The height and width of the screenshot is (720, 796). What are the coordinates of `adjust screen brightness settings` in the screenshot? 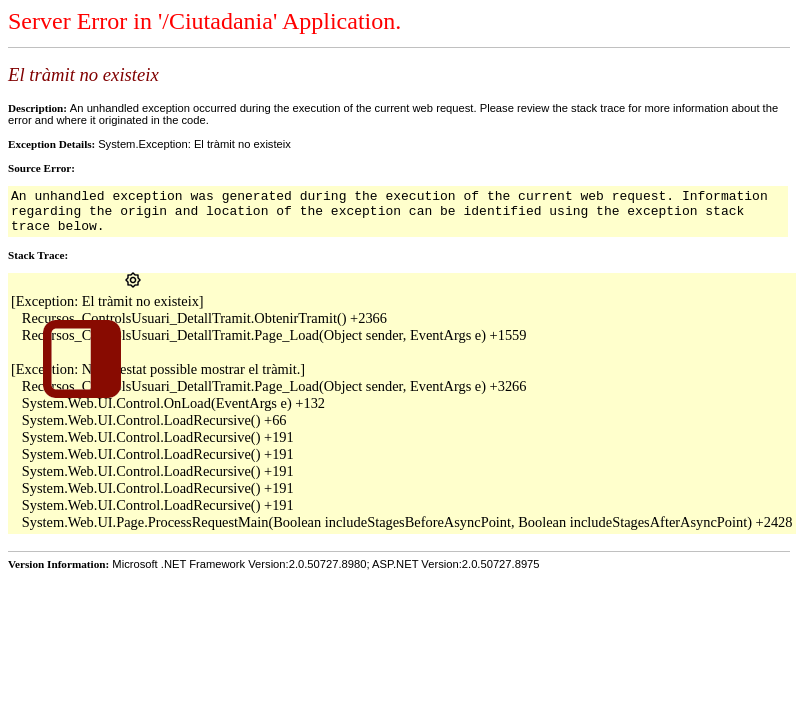 It's located at (133, 280).